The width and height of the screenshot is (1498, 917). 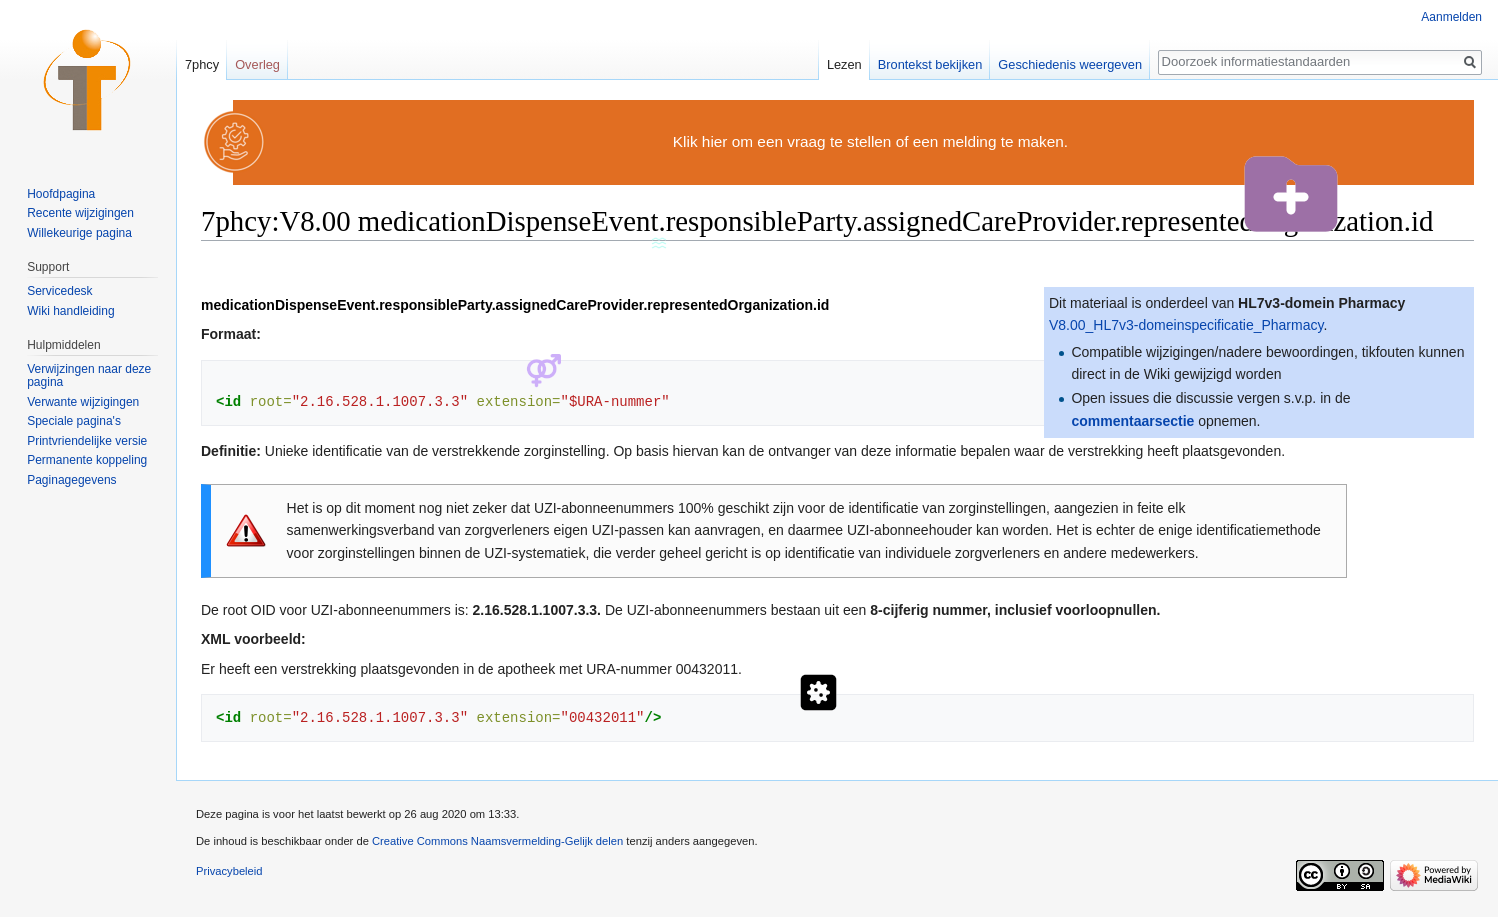 I want to click on create a new folder, so click(x=1291, y=197).